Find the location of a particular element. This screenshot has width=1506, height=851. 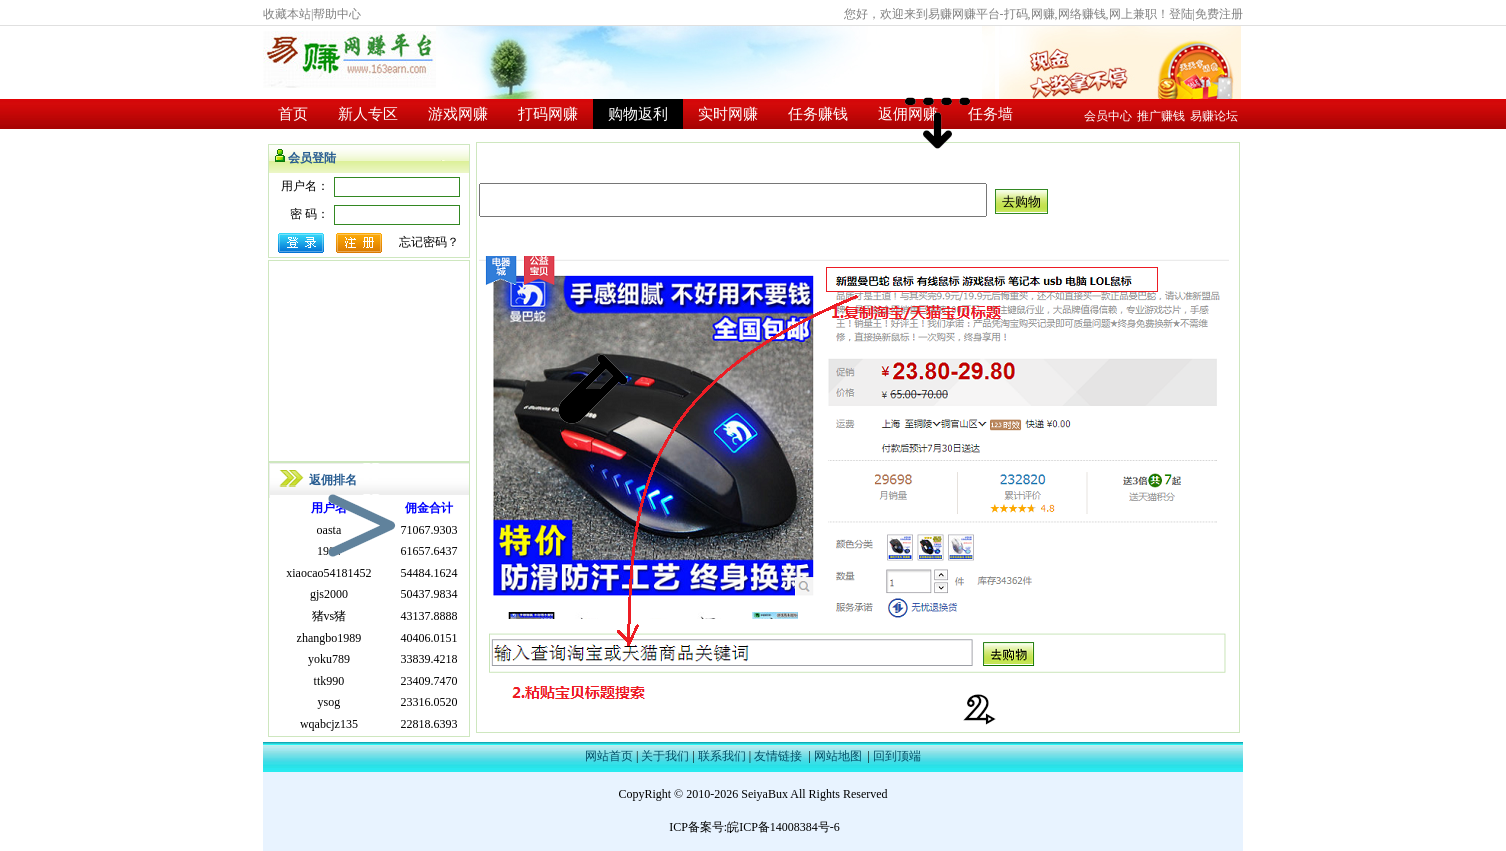

expand collapsed content below is located at coordinates (937, 119).